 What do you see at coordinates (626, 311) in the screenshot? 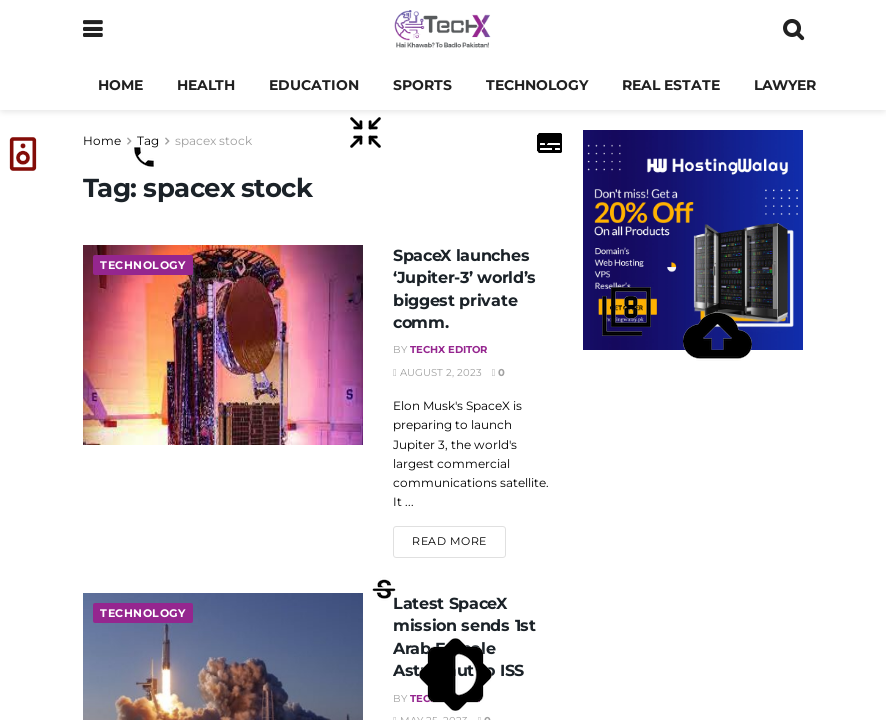
I see `filter or view 8 items` at bounding box center [626, 311].